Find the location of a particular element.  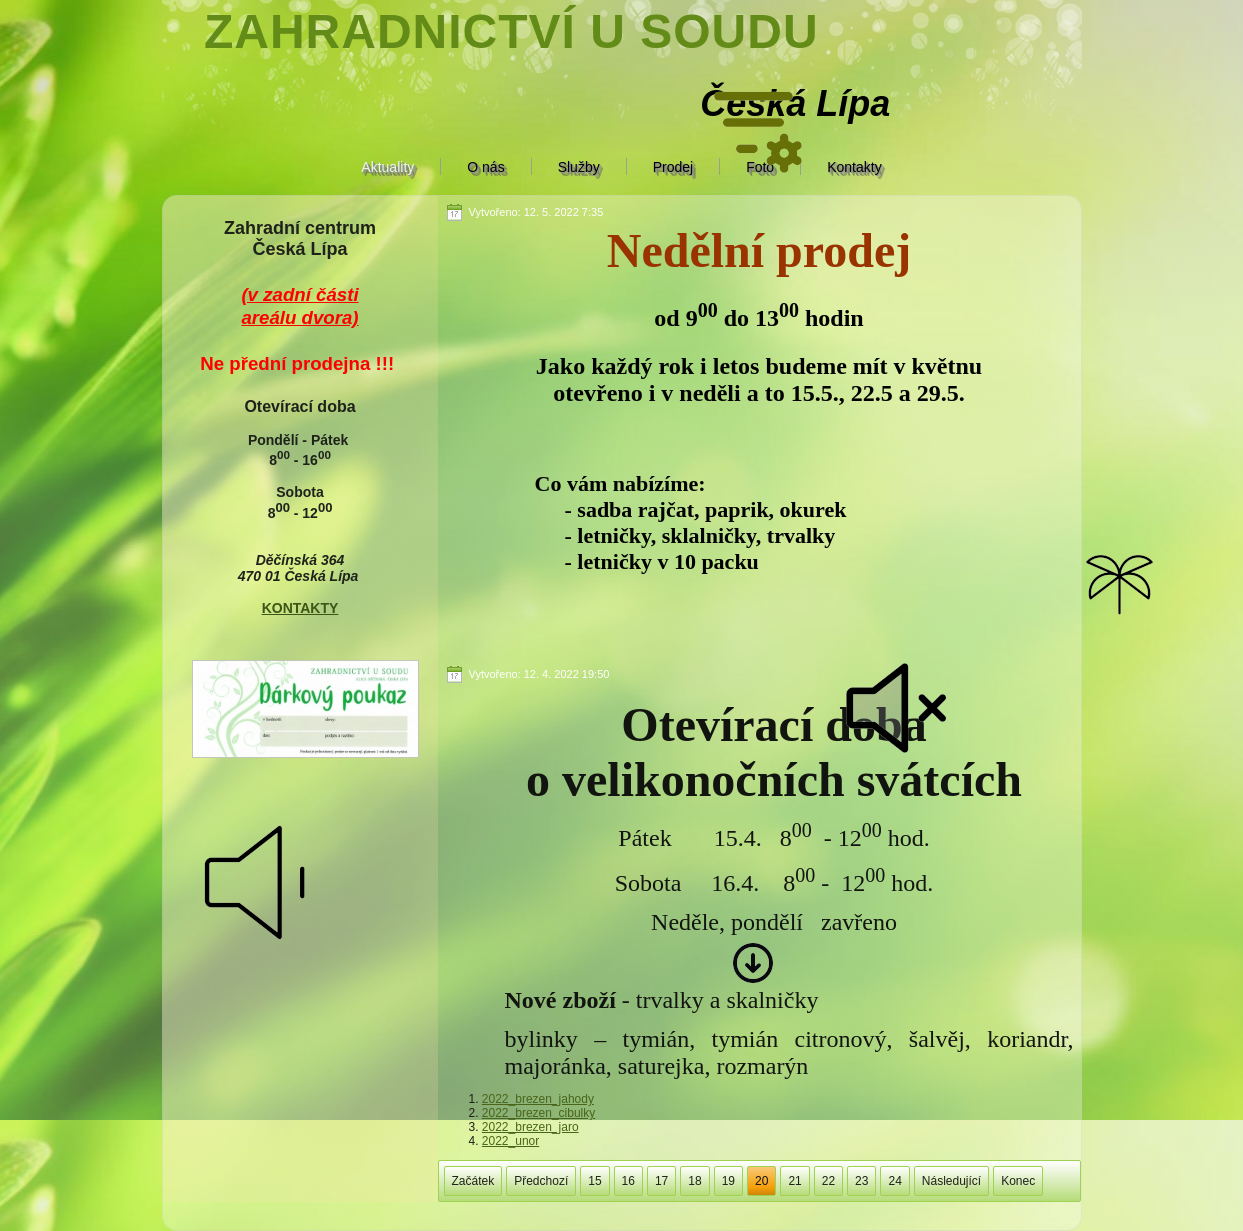

browse vacation or tropical destinations is located at coordinates (1119, 583).